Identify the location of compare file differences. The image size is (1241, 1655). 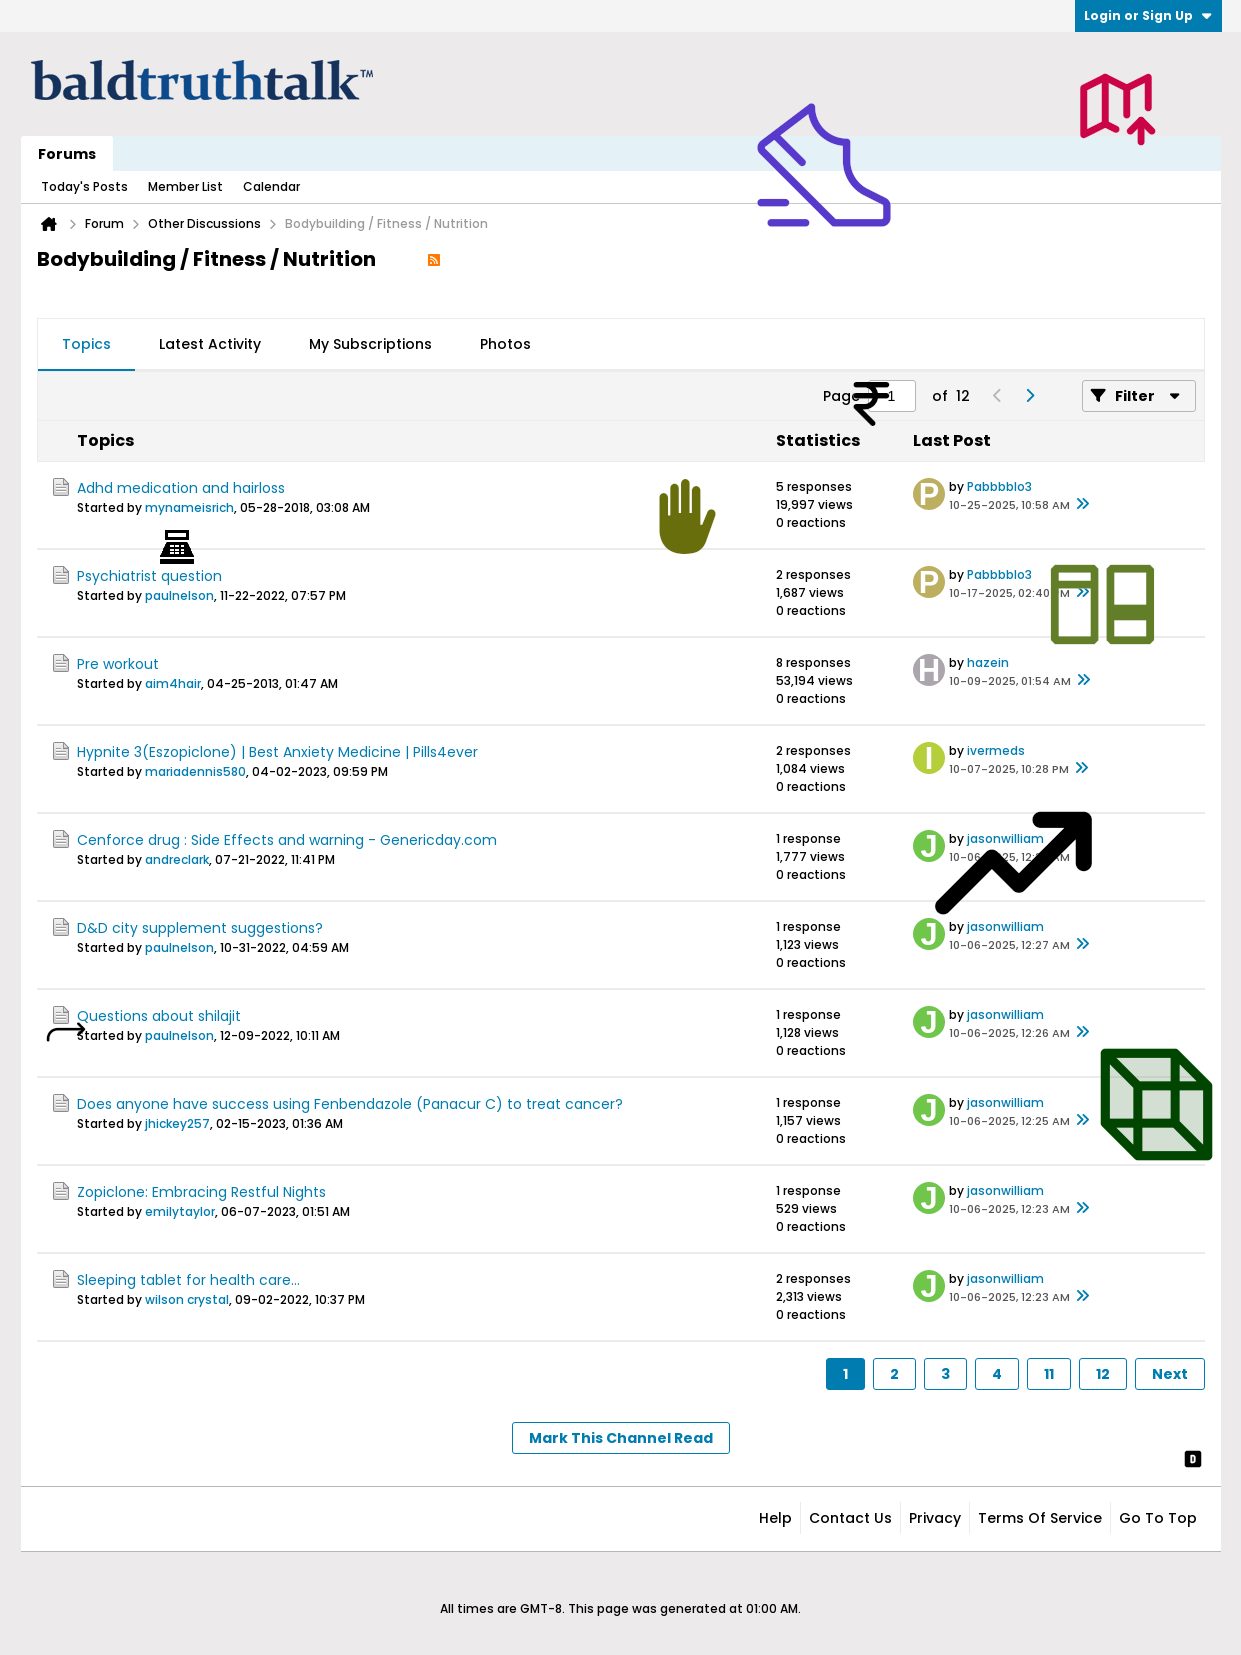
(1098, 604).